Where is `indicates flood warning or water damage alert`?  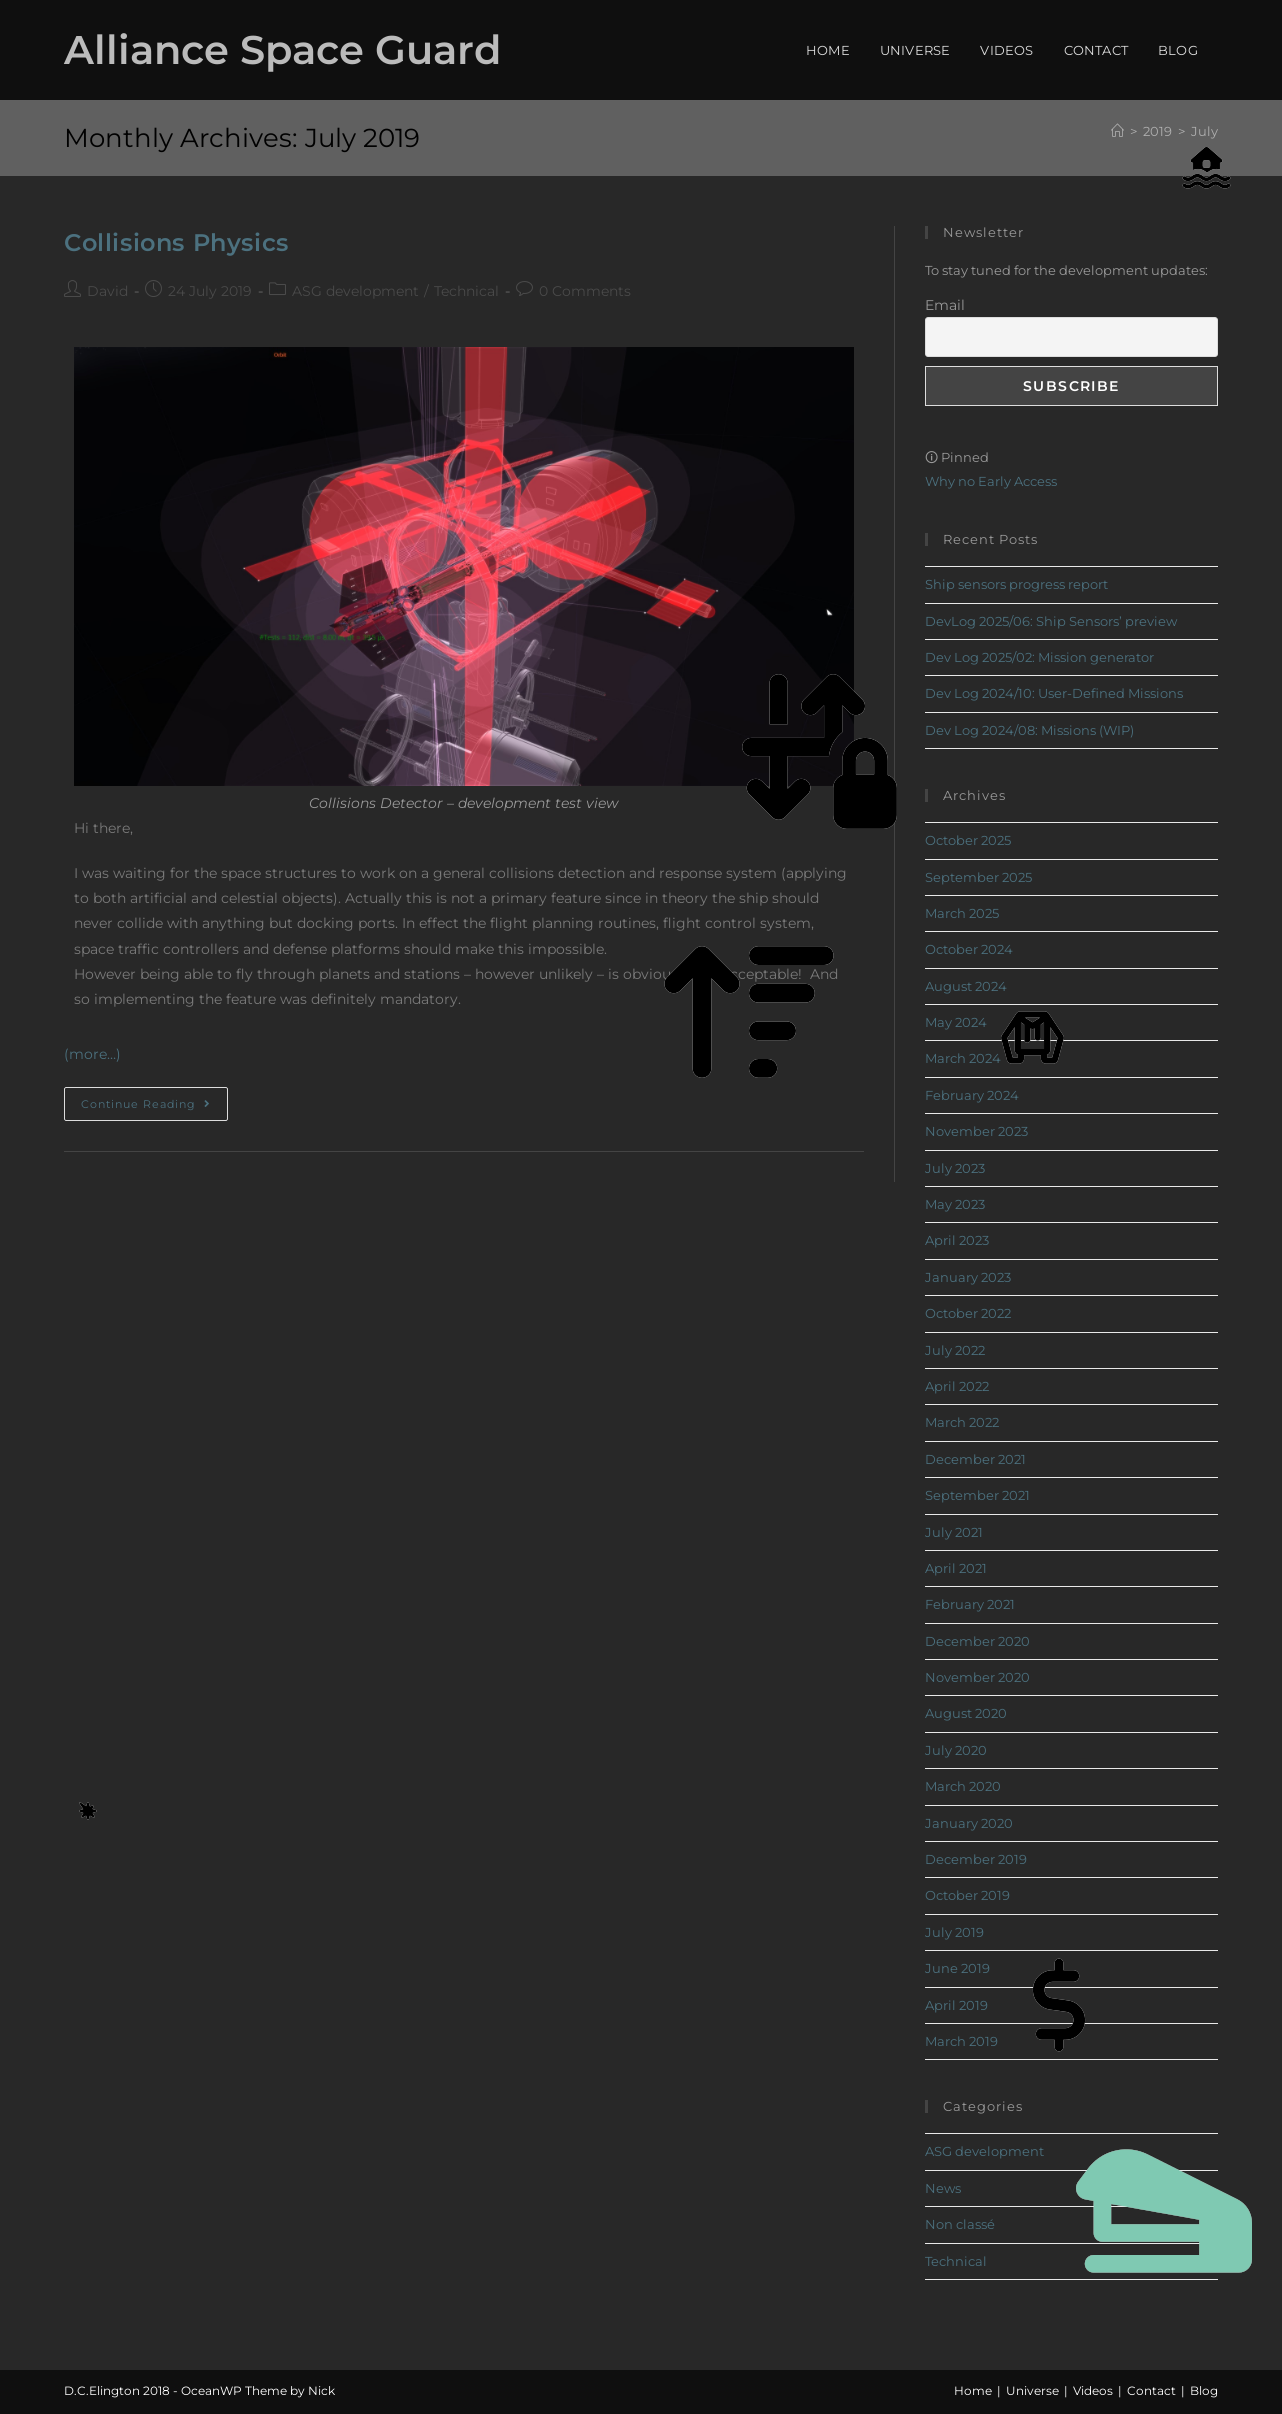 indicates flood warning or water damage alert is located at coordinates (1206, 166).